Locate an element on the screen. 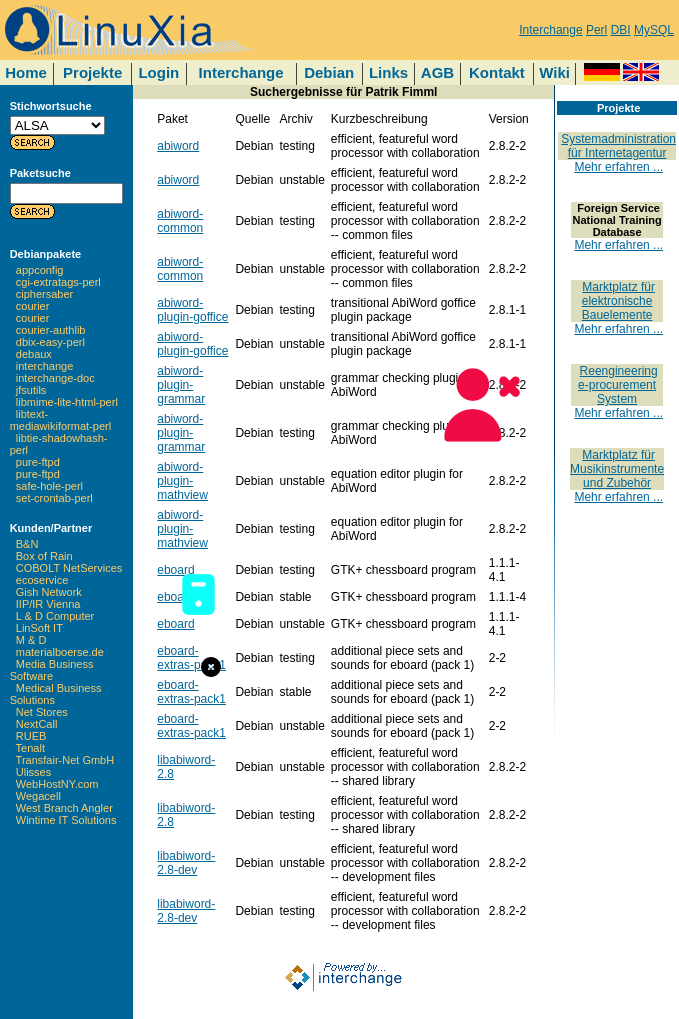 The width and height of the screenshot is (679, 1019). remove a contact or user is located at coordinates (481, 405).